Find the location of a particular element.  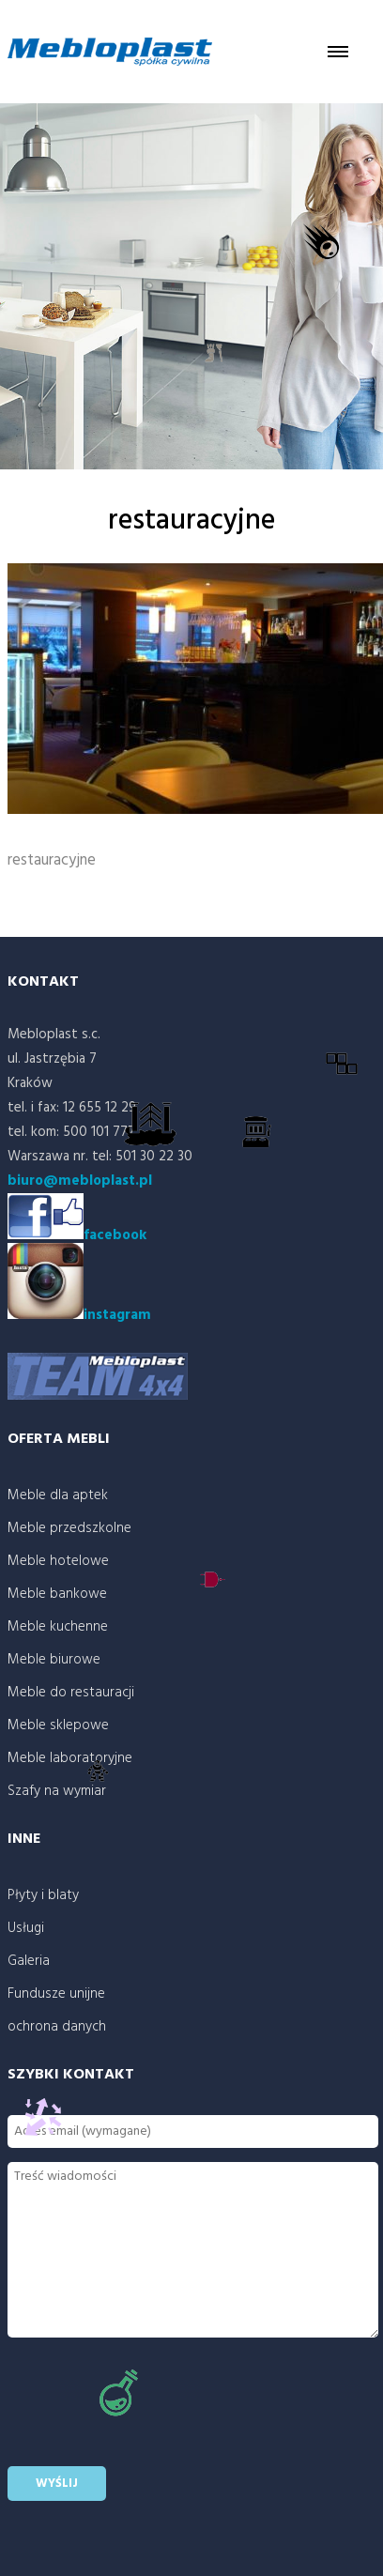

represents a NAND logic gate in a circuit diagram is located at coordinates (212, 1579).